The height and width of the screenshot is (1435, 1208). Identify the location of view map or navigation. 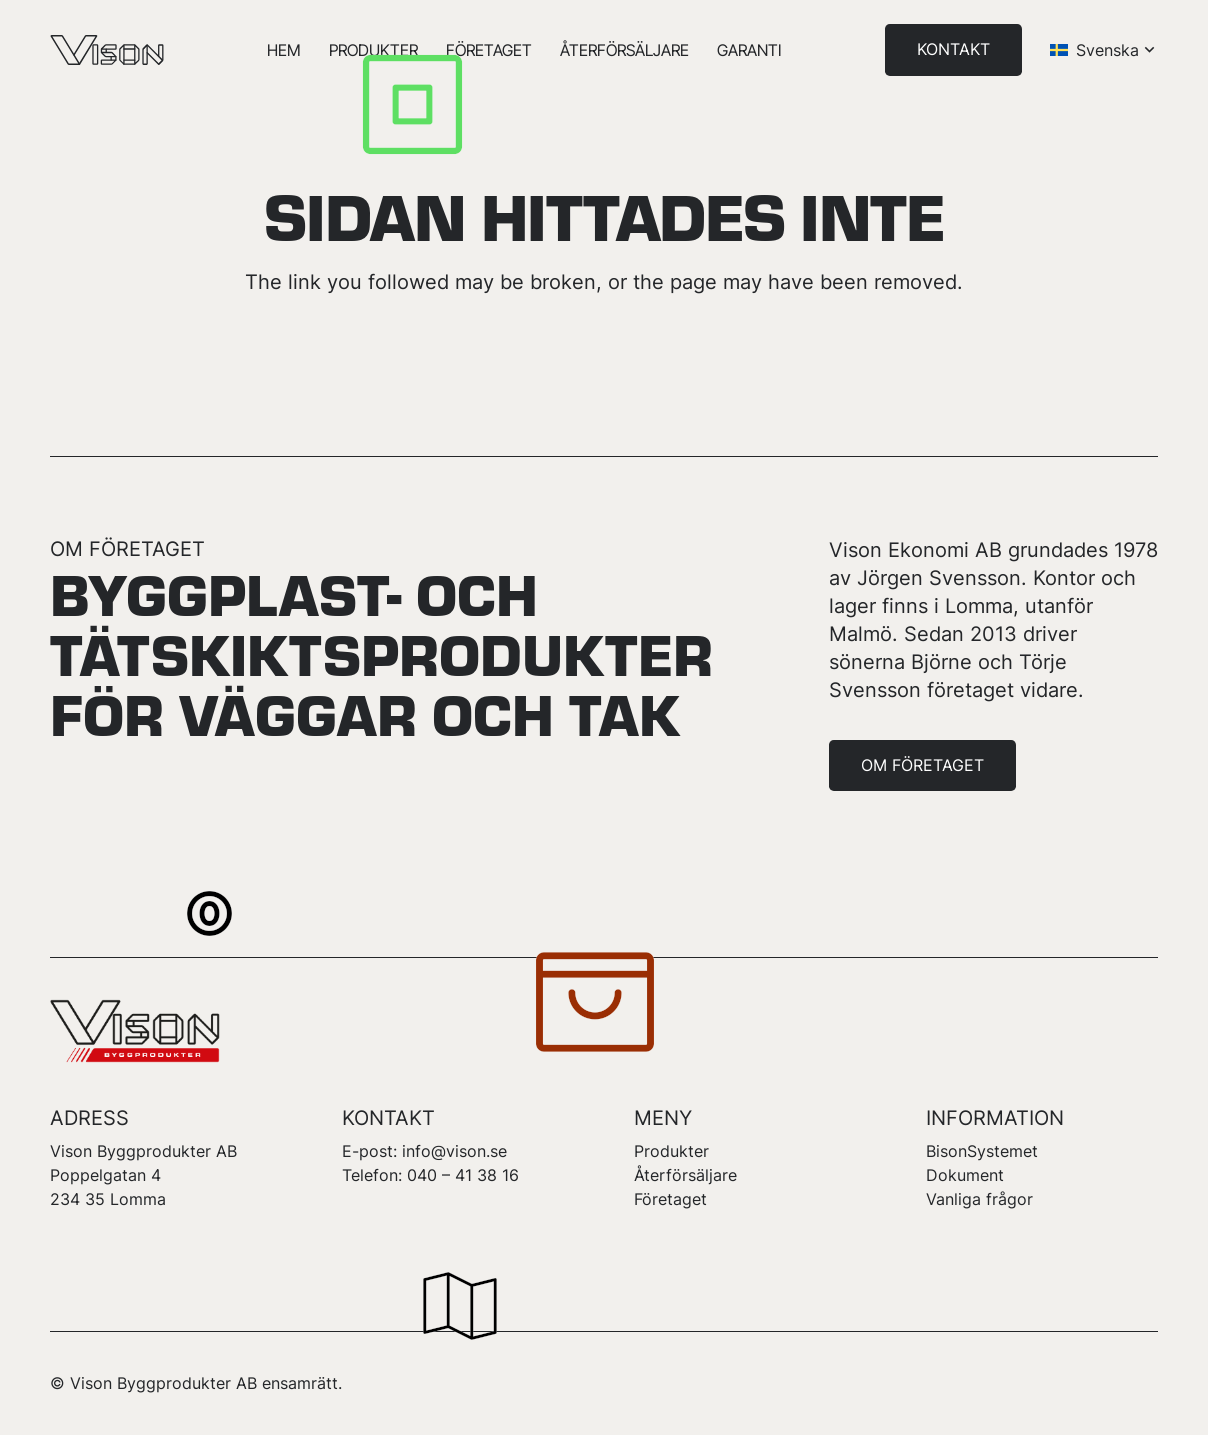
(460, 1306).